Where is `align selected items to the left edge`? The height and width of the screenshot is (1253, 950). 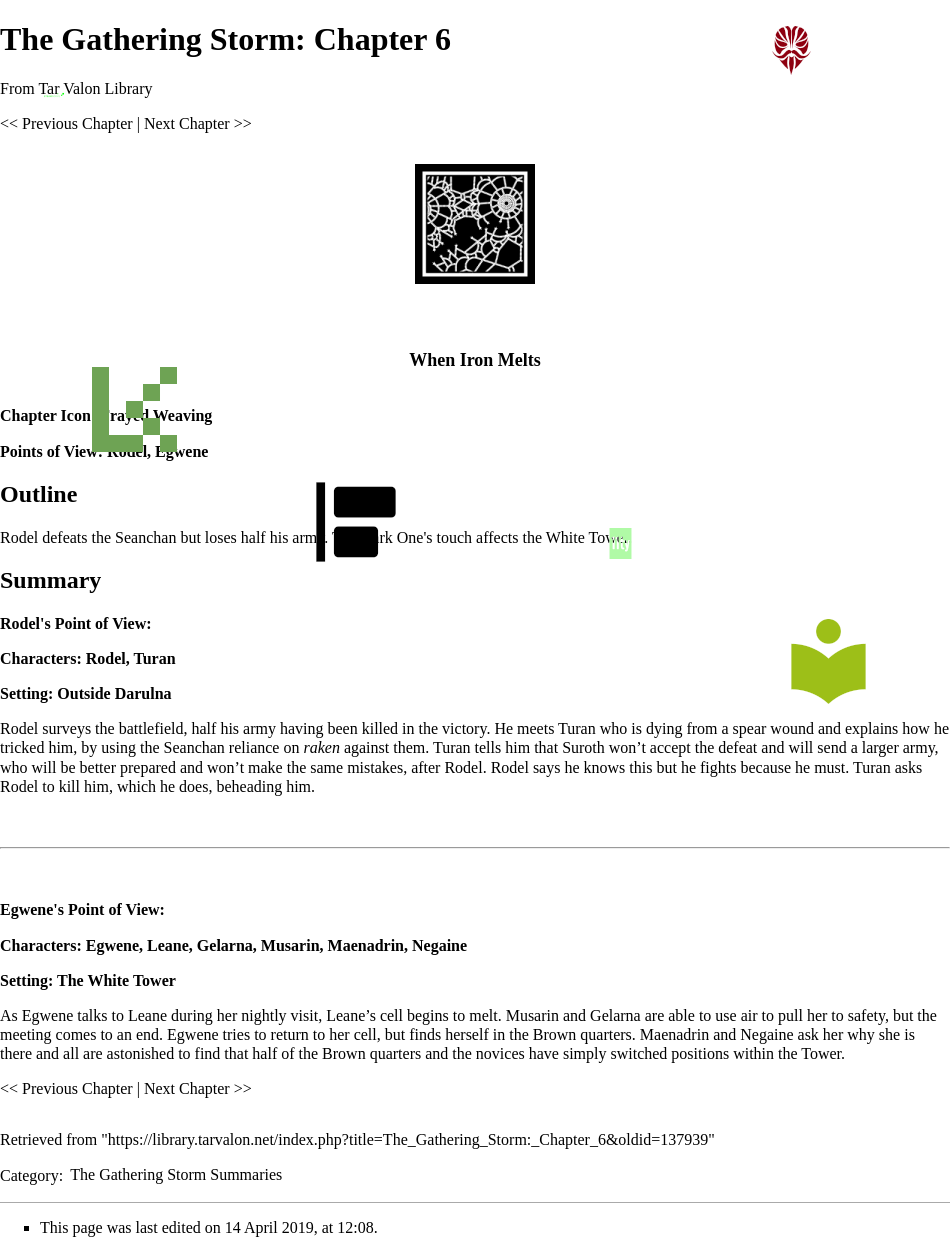 align selected items to the left edge is located at coordinates (356, 522).